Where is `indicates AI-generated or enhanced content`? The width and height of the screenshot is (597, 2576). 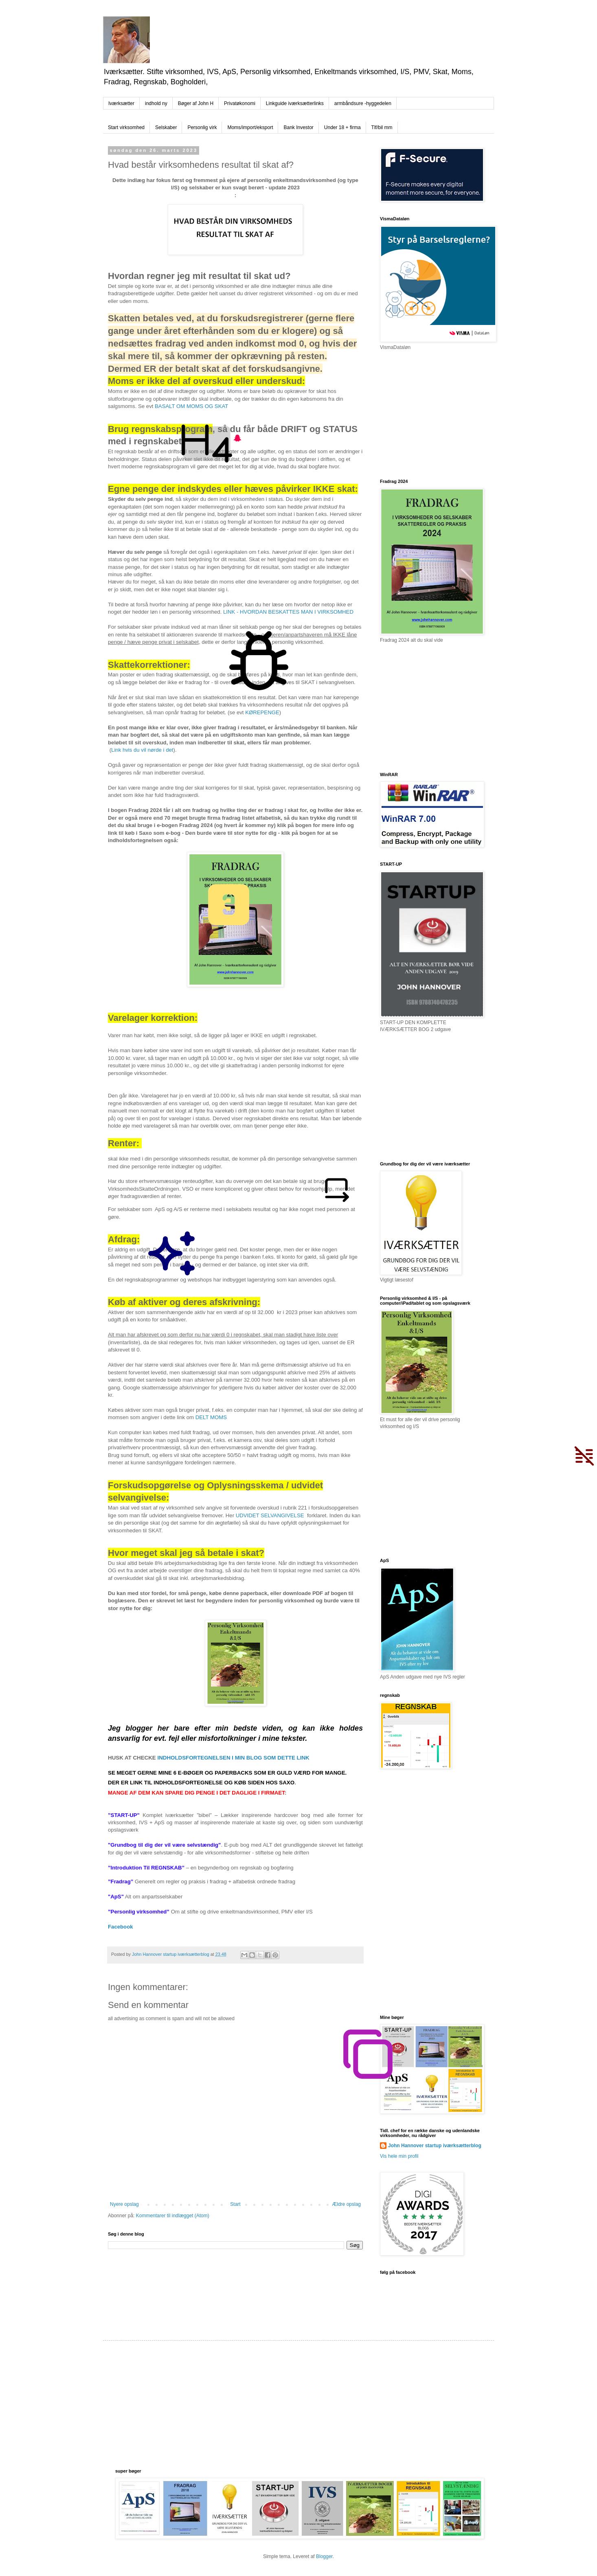 indicates AI-generated or enhanced content is located at coordinates (173, 1253).